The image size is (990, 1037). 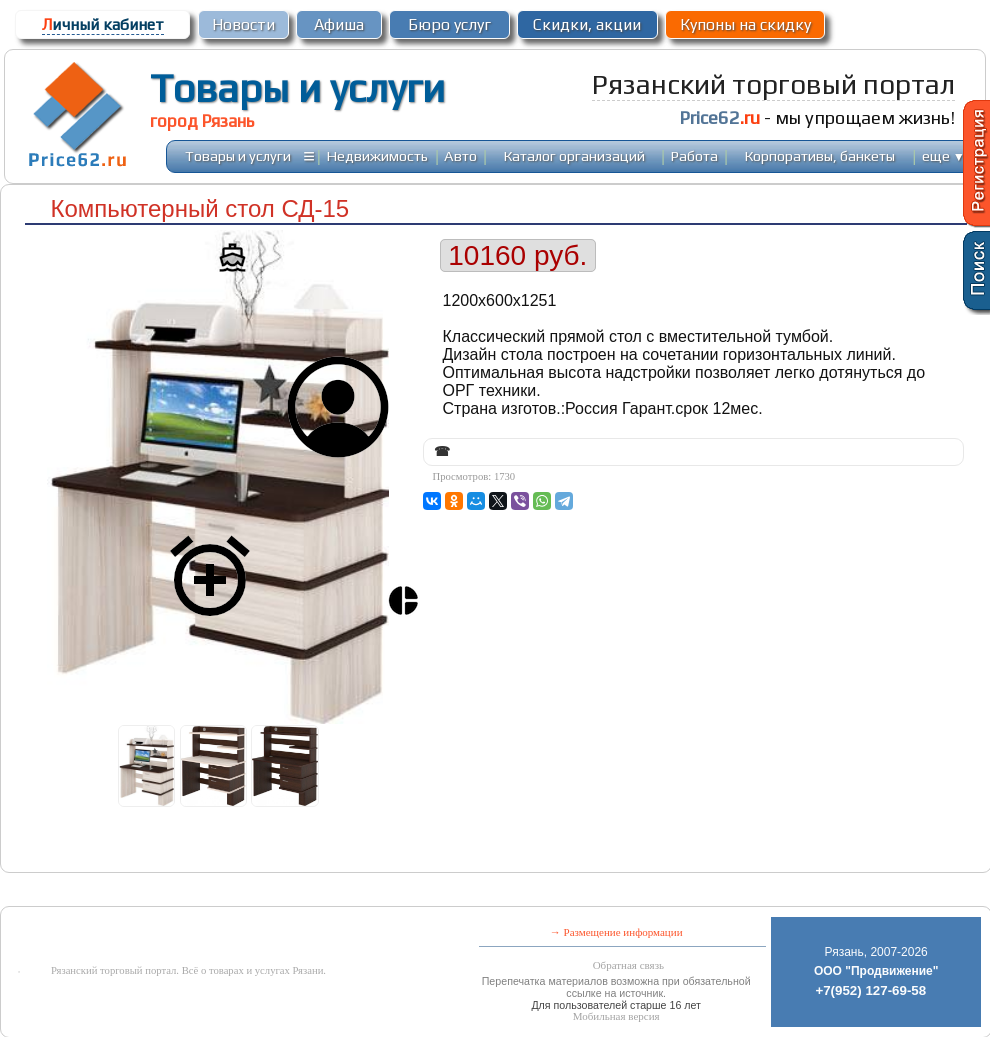 What do you see at coordinates (210, 576) in the screenshot?
I see `add a new alarm` at bounding box center [210, 576].